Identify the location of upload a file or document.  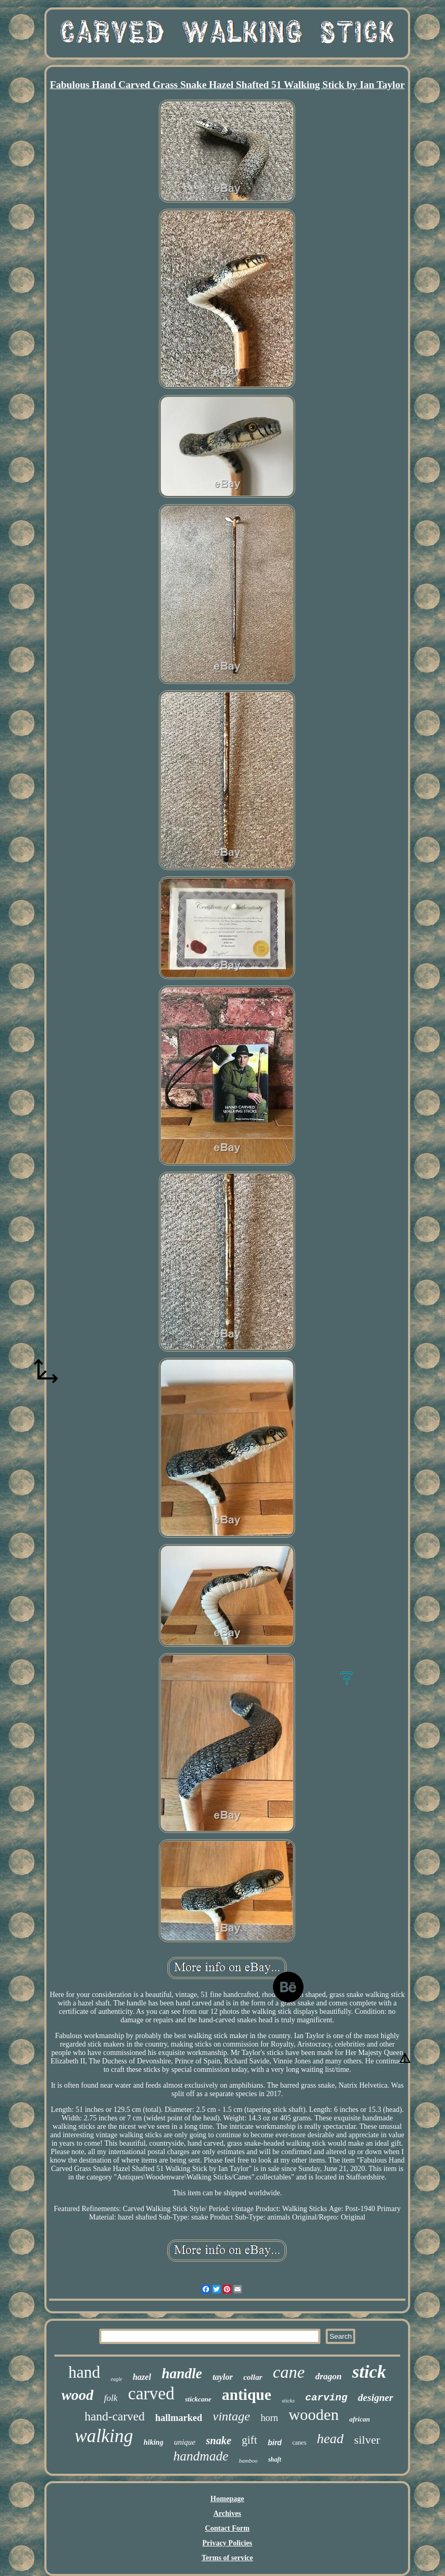
(347, 1678).